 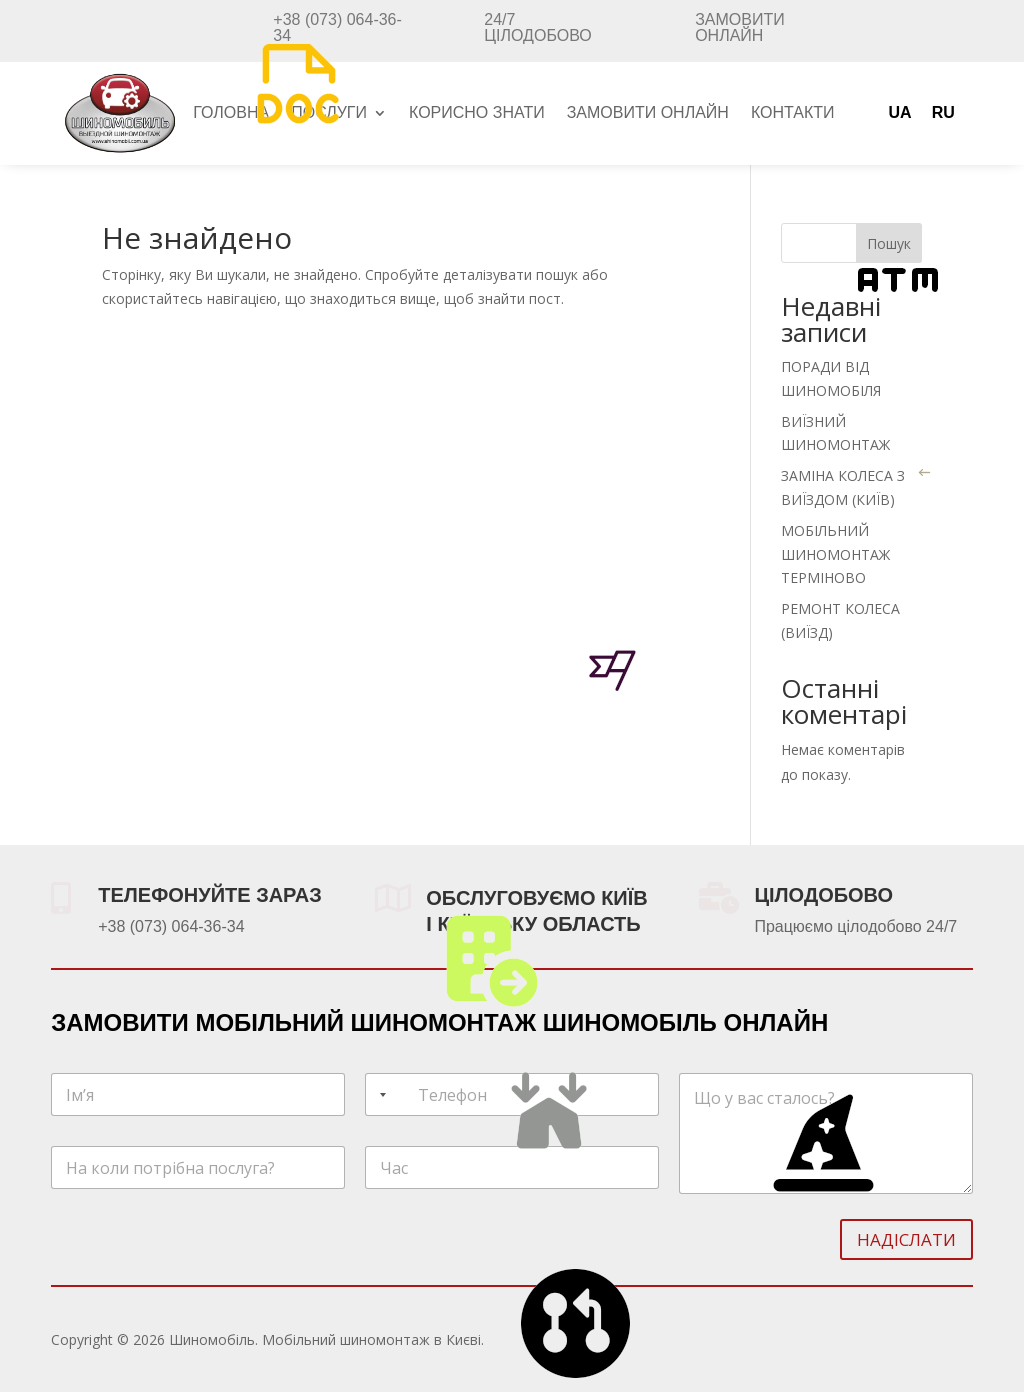 I want to click on open a document file, so click(x=299, y=87).